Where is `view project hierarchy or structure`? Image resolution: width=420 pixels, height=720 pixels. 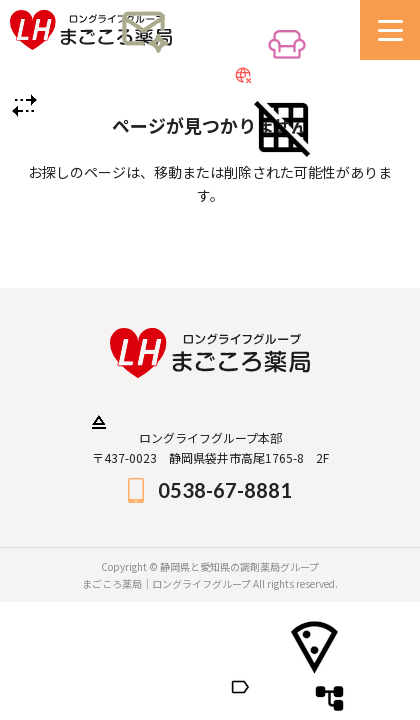 view project hierarchy or structure is located at coordinates (329, 698).